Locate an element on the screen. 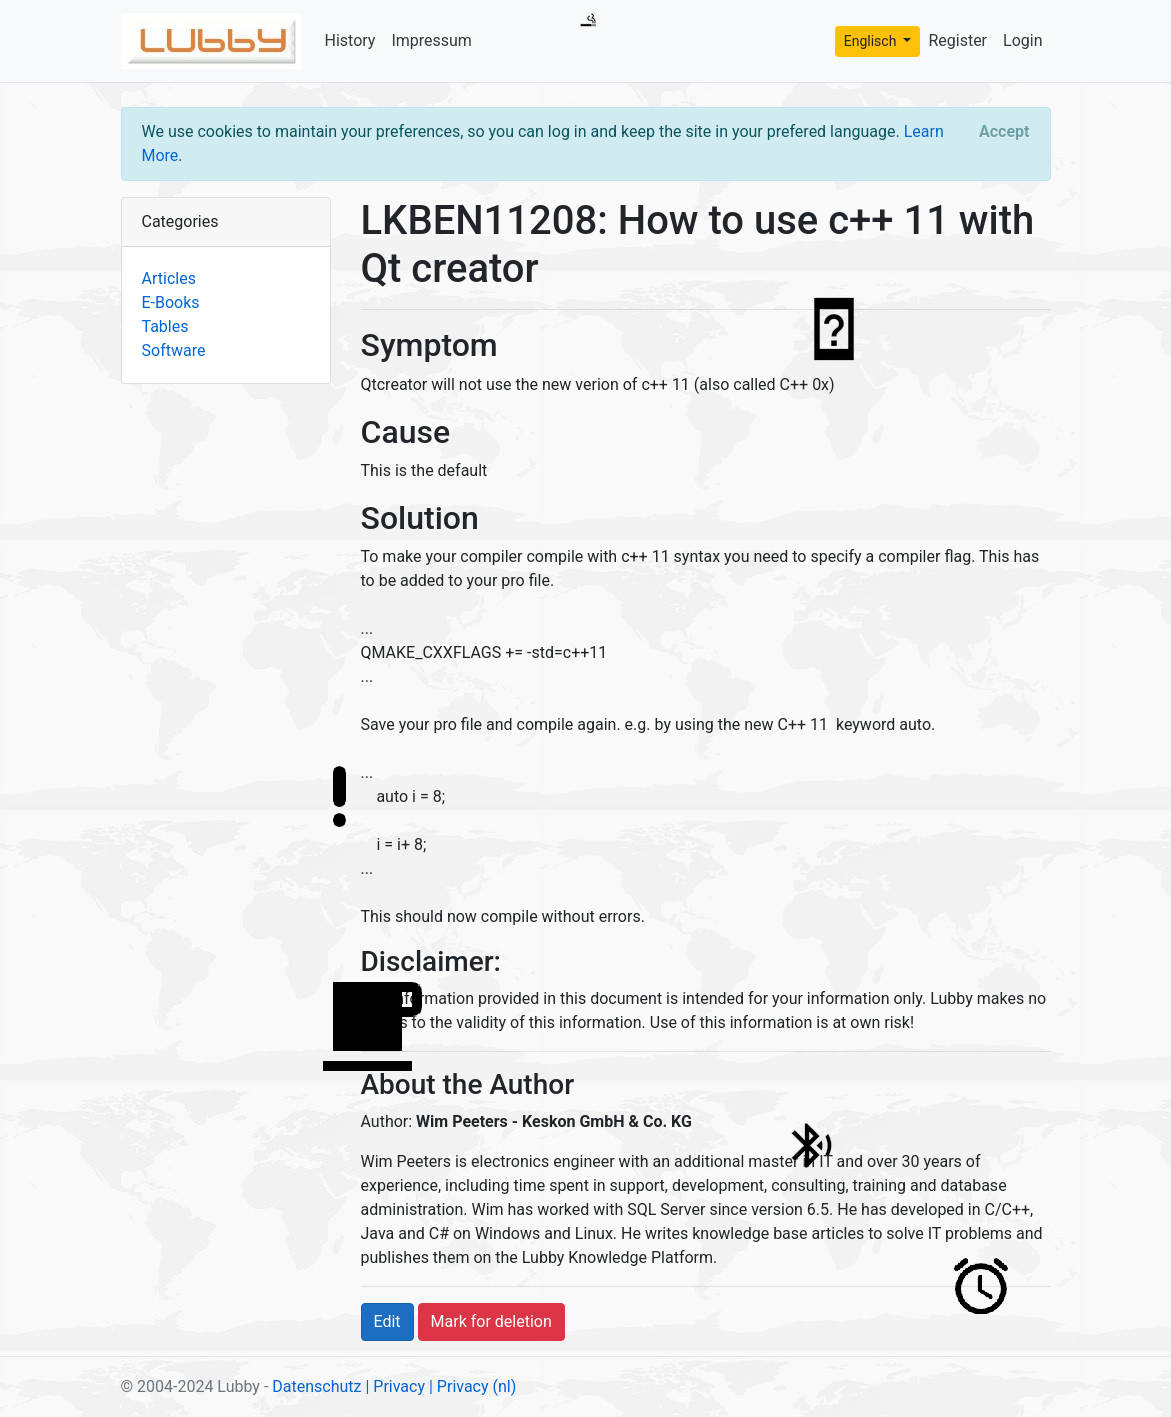  searching for nearby bluetooth devices is located at coordinates (811, 1145).